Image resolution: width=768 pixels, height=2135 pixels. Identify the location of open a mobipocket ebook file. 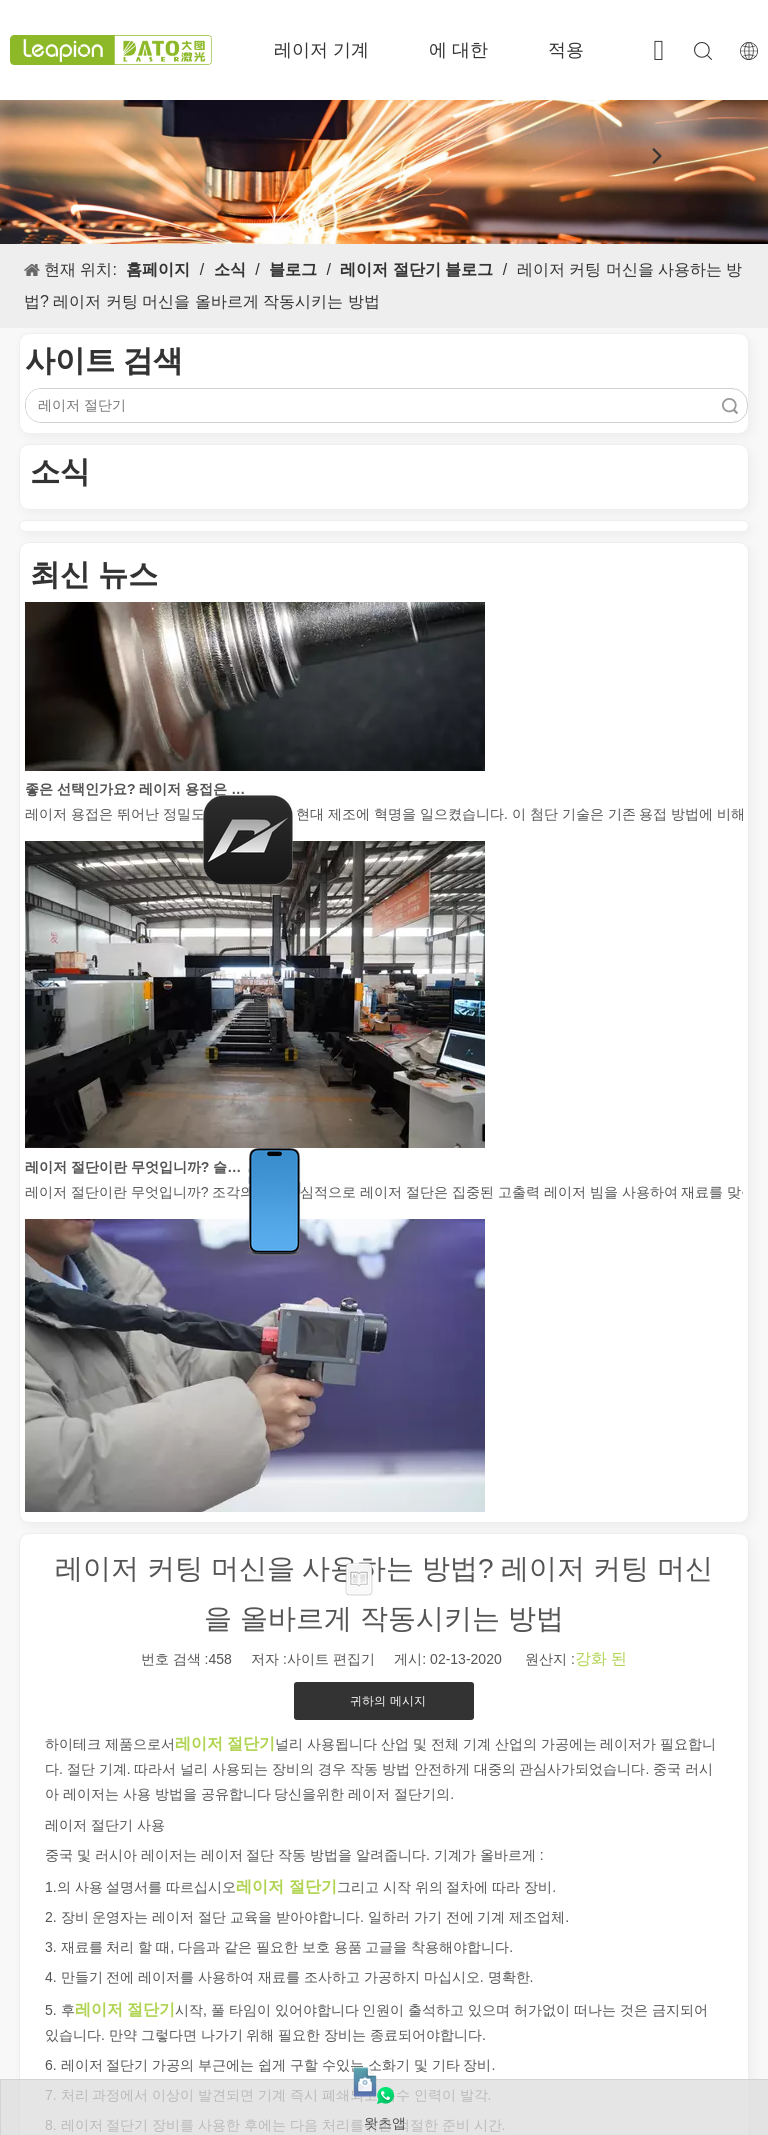
(359, 1579).